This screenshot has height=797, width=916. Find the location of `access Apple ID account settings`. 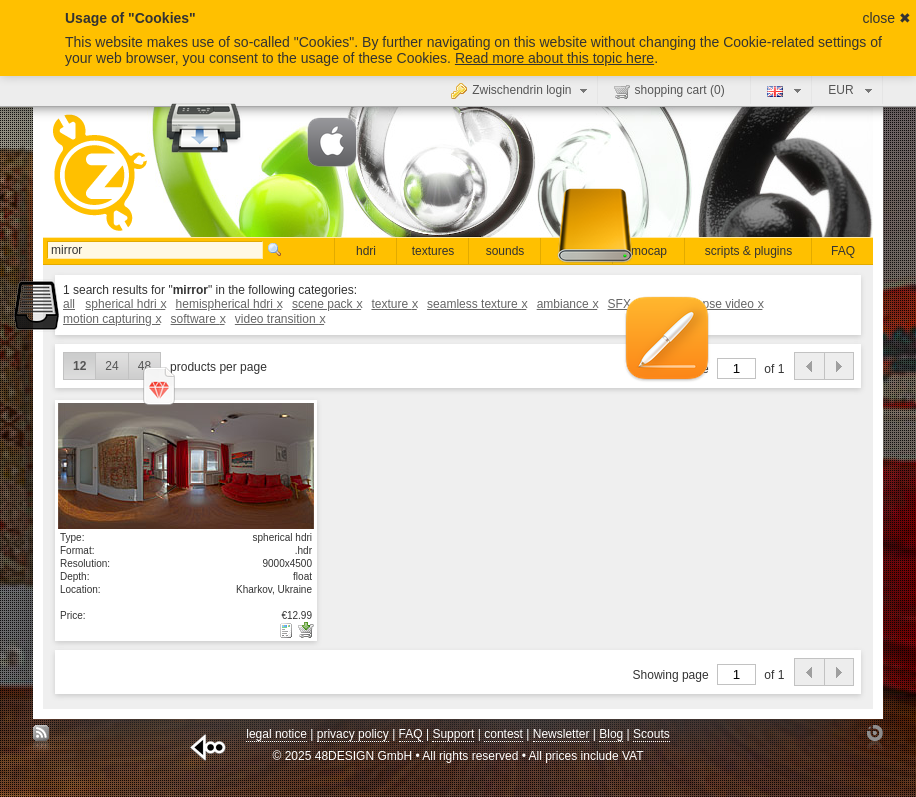

access Apple ID account settings is located at coordinates (332, 142).